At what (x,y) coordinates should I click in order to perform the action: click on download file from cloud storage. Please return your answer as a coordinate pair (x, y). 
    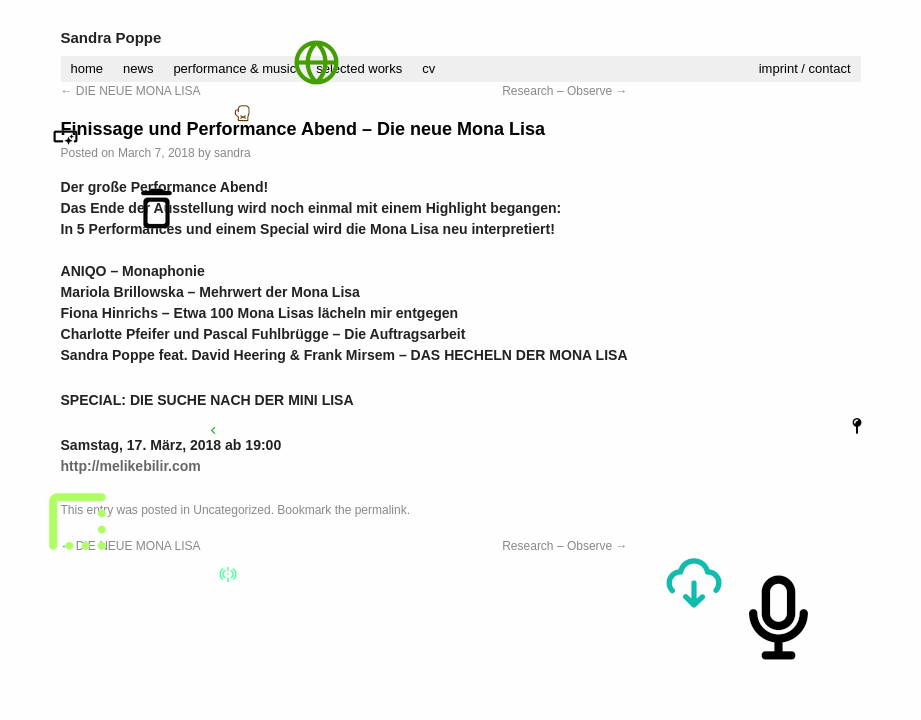
    Looking at the image, I should click on (694, 583).